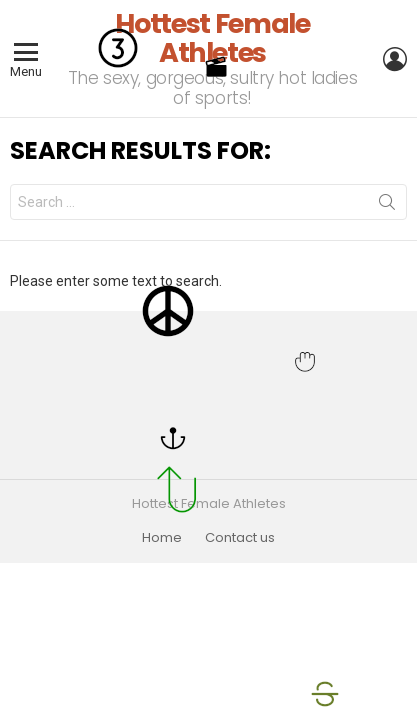 The width and height of the screenshot is (417, 720). I want to click on access video or movie content, so click(216, 67).